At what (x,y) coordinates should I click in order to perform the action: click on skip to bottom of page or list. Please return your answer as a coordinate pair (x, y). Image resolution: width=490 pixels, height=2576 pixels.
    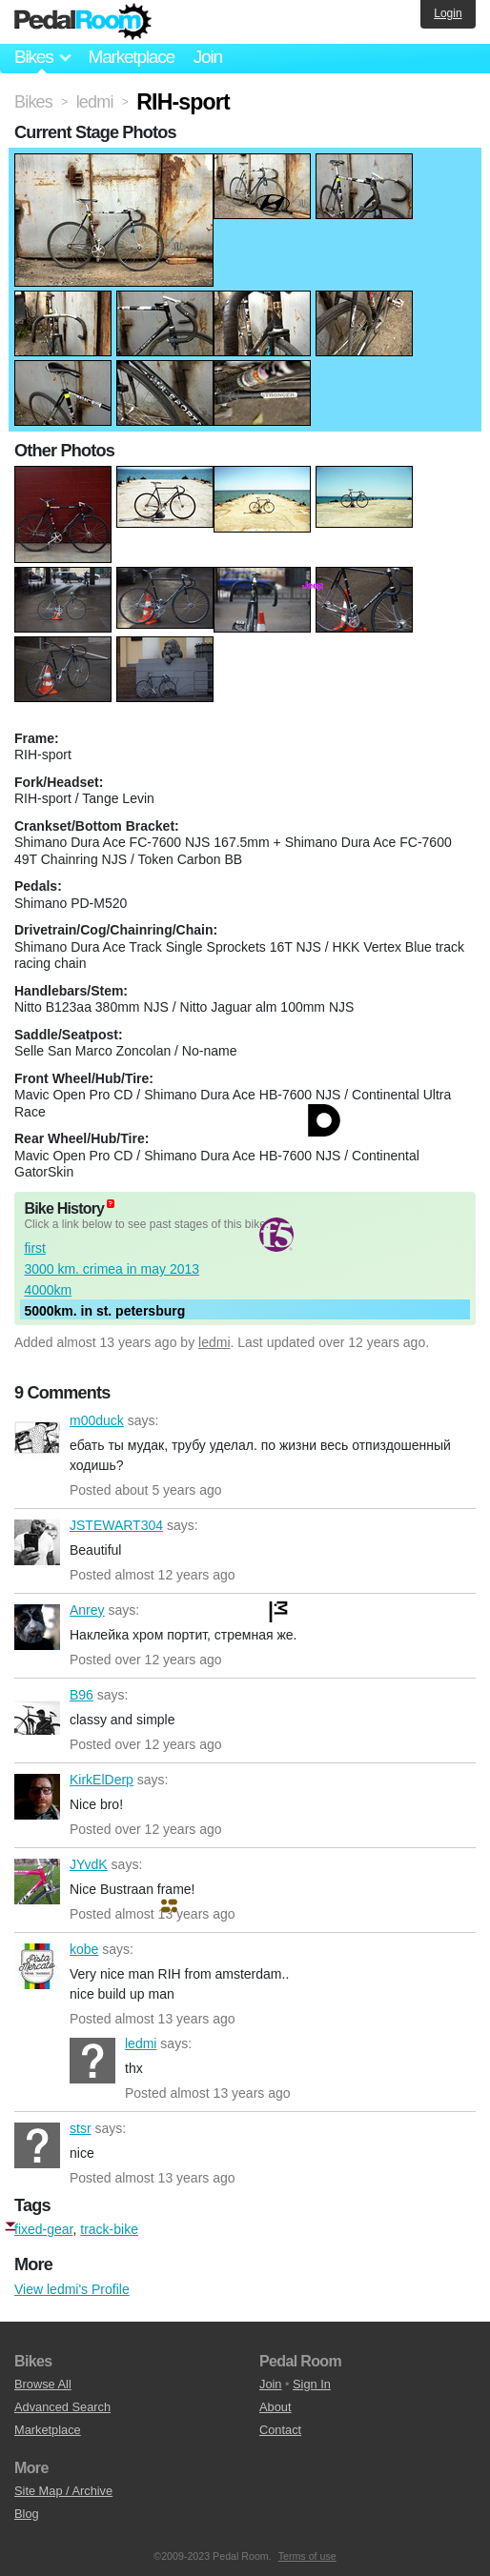
    Looking at the image, I should click on (10, 2226).